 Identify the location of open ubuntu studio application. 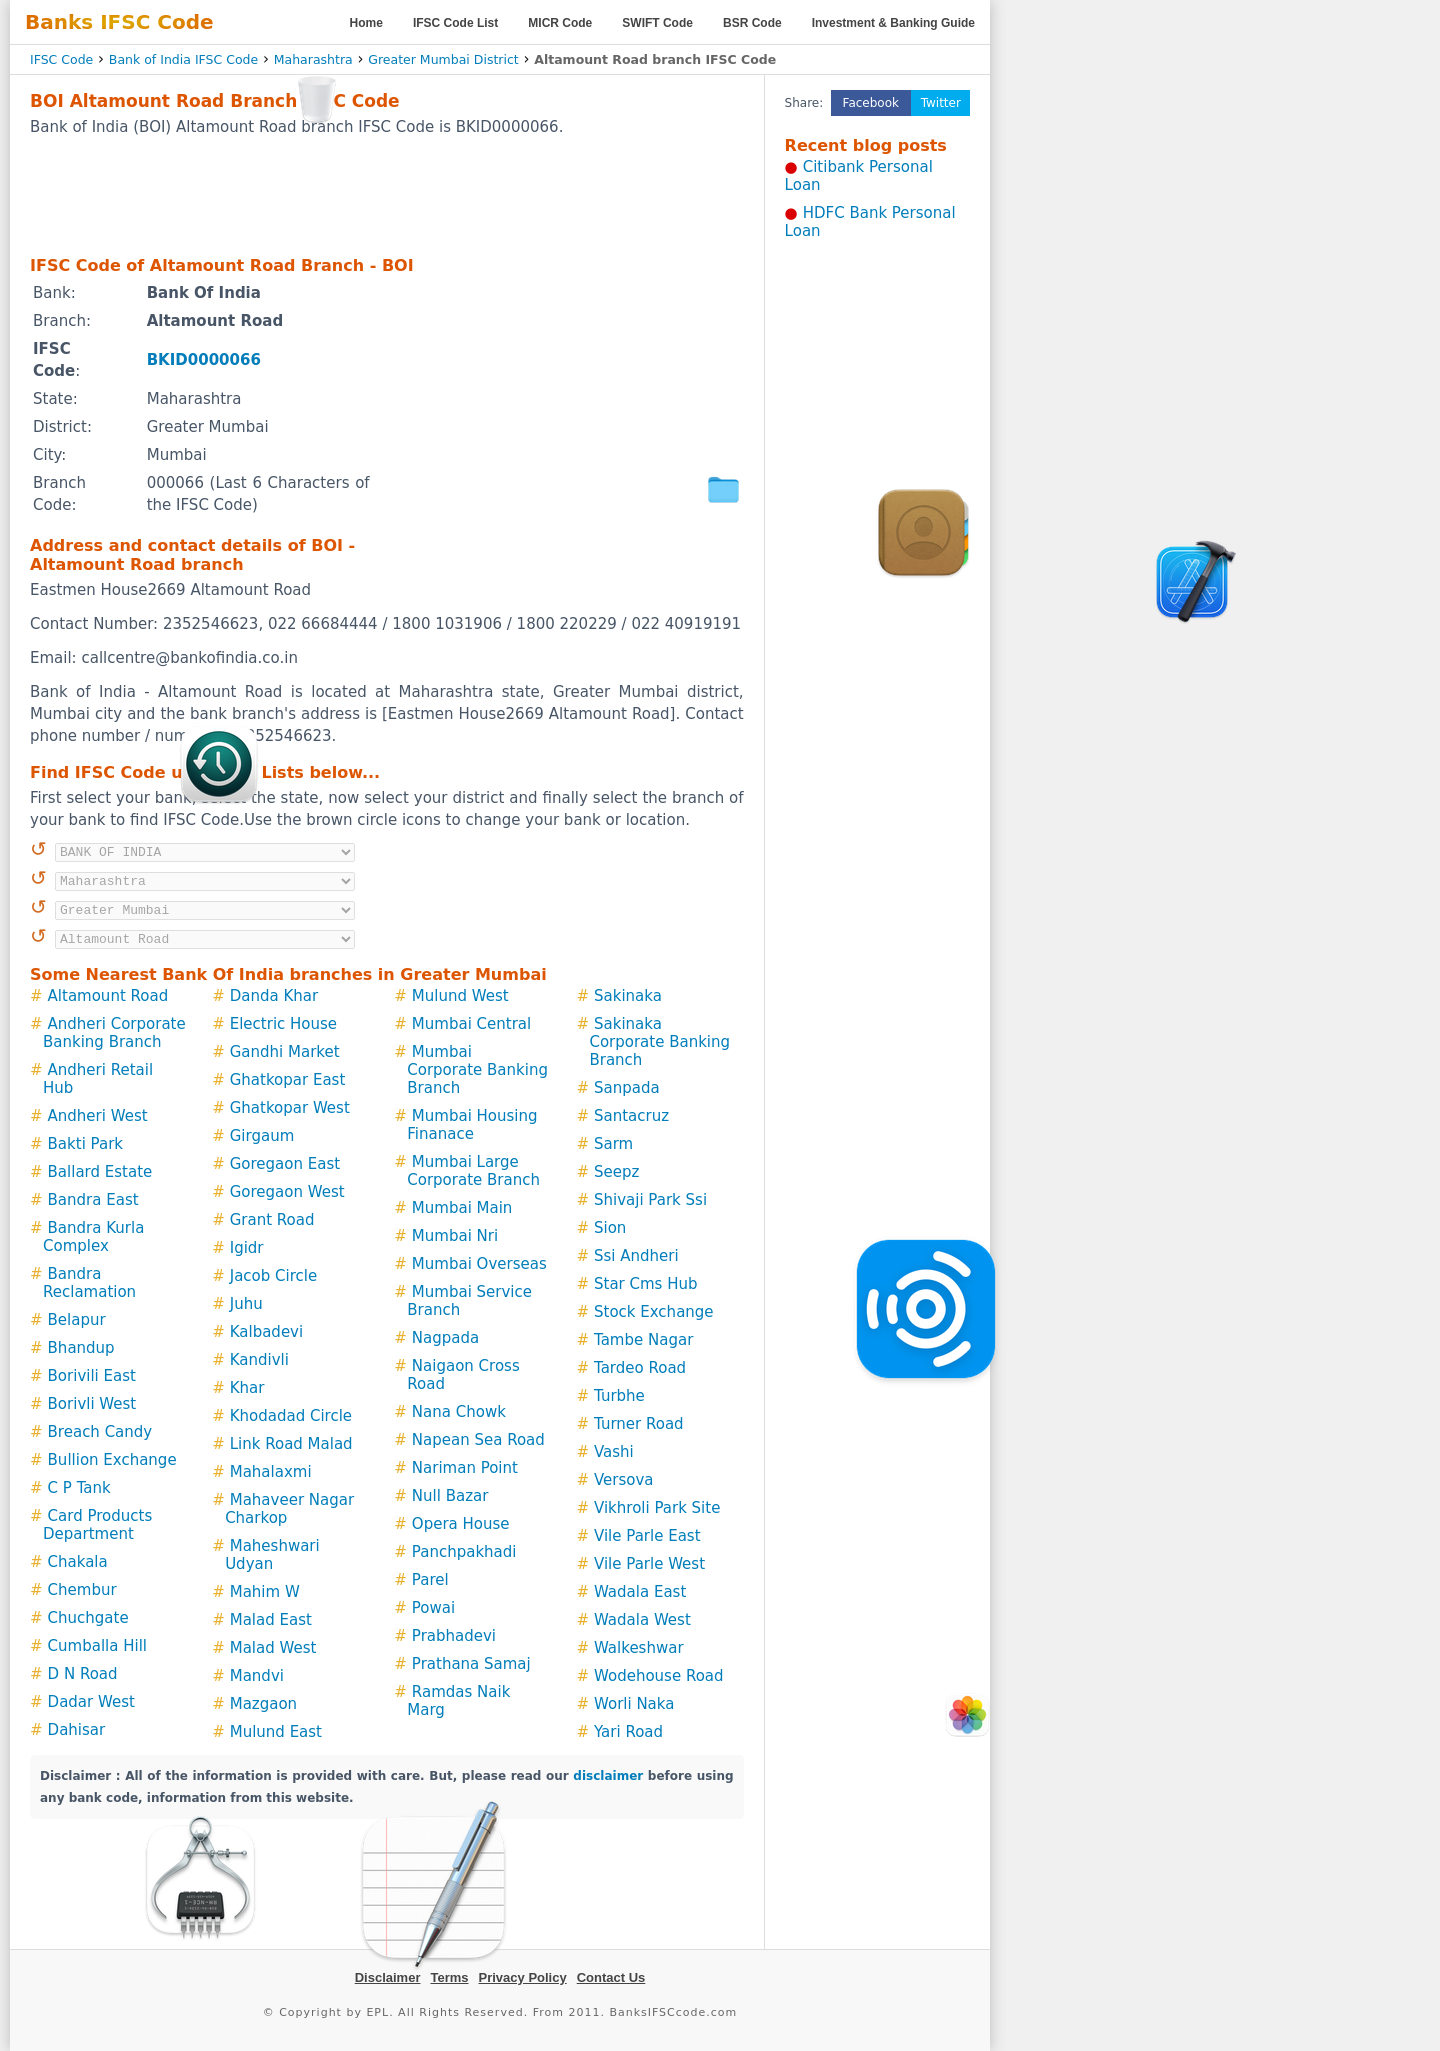
(926, 1309).